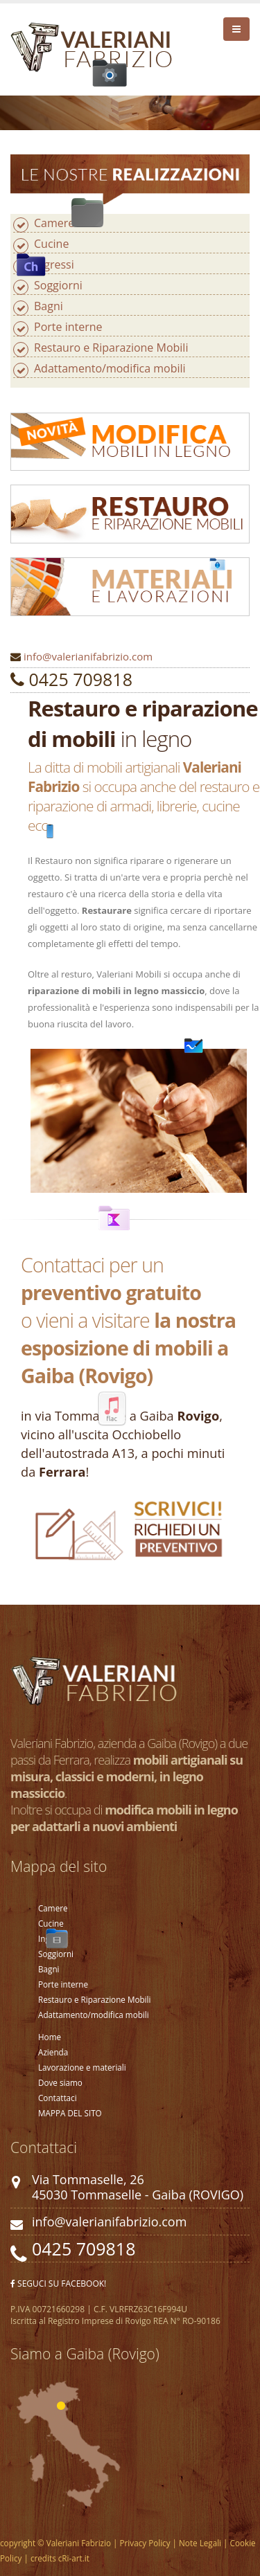 The width and height of the screenshot is (260, 2576). Describe the element at coordinates (50, 831) in the screenshot. I see `iPhone 12 Pro Max device identifier in system settings` at that location.